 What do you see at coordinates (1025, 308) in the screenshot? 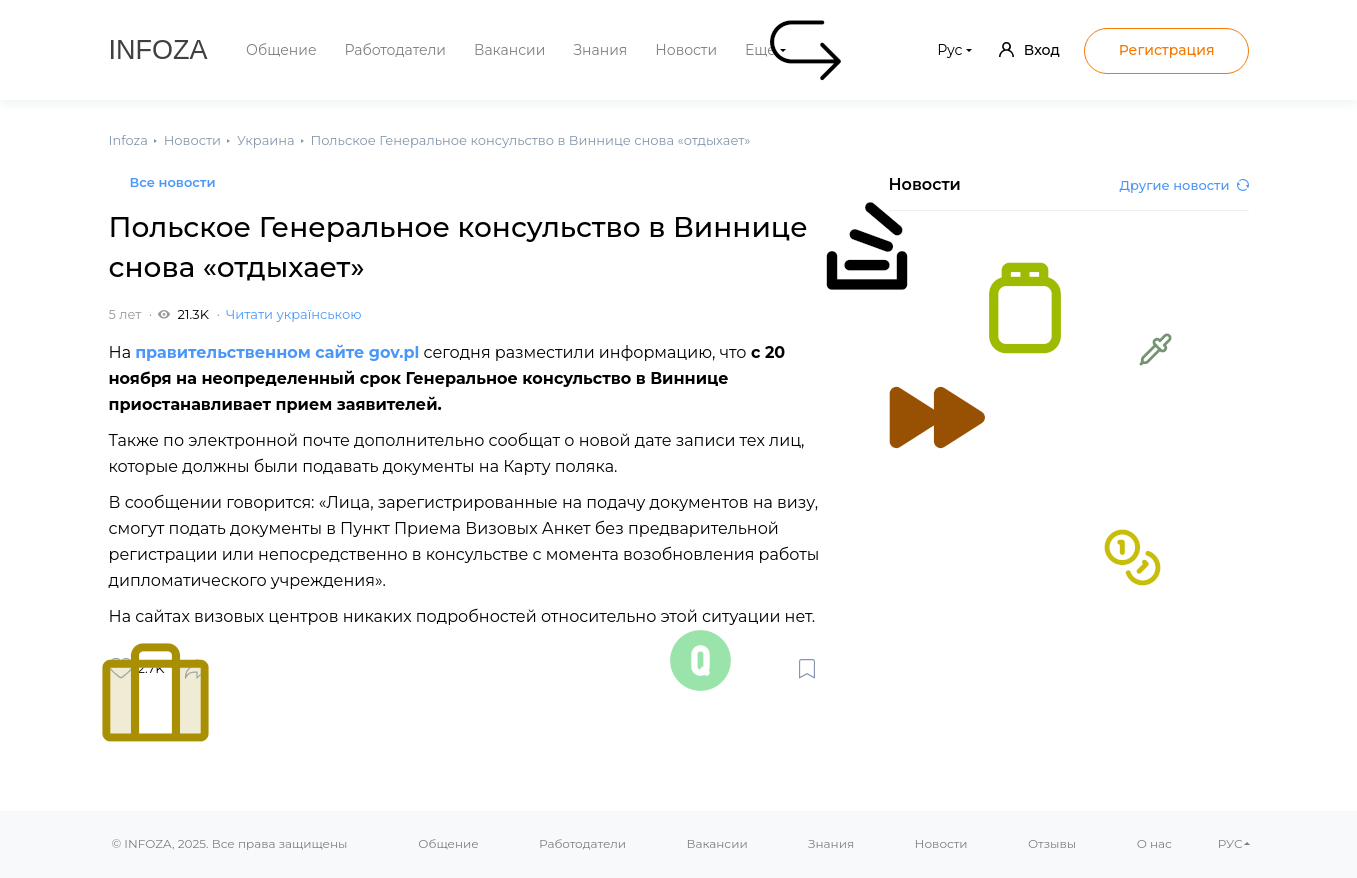
I see `store or manage saved items` at bounding box center [1025, 308].